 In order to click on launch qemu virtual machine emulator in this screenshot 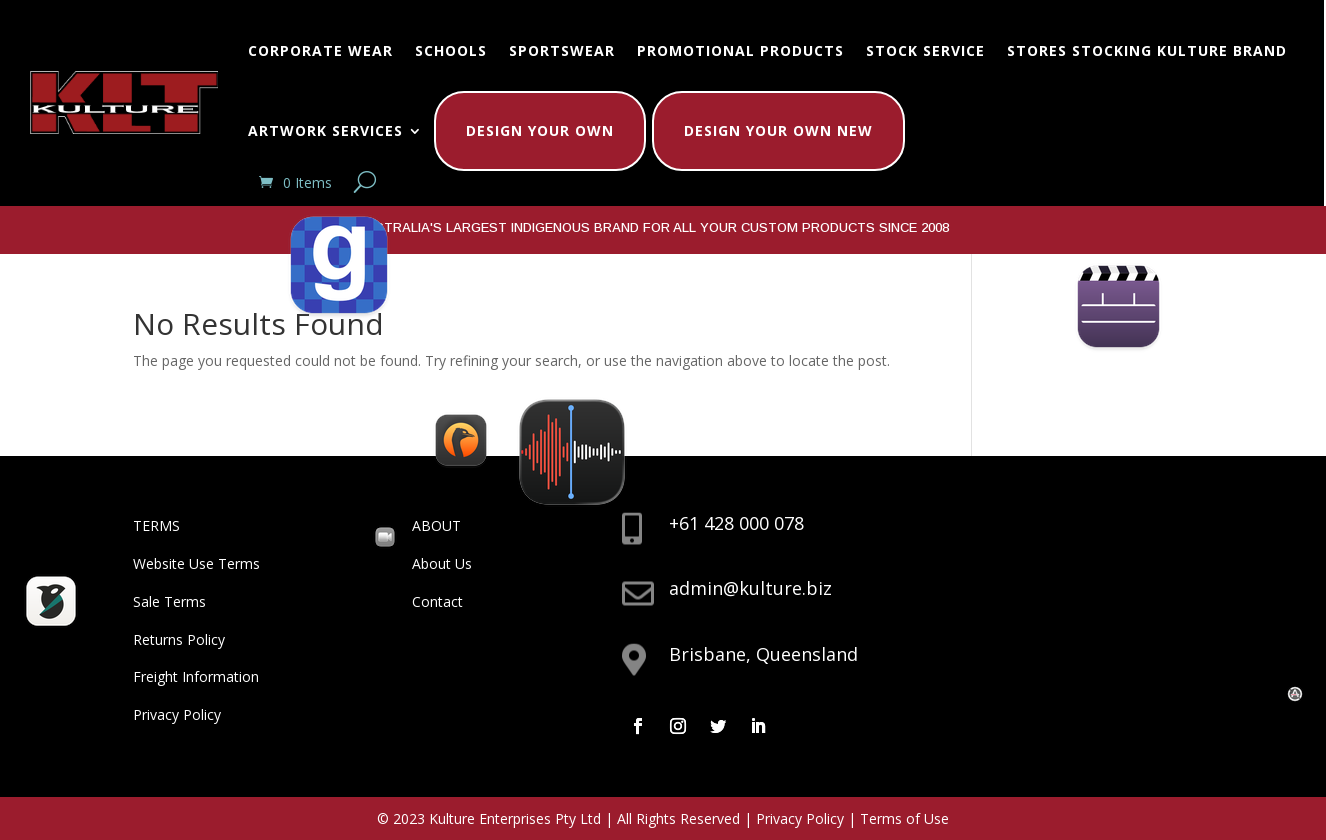, I will do `click(461, 440)`.